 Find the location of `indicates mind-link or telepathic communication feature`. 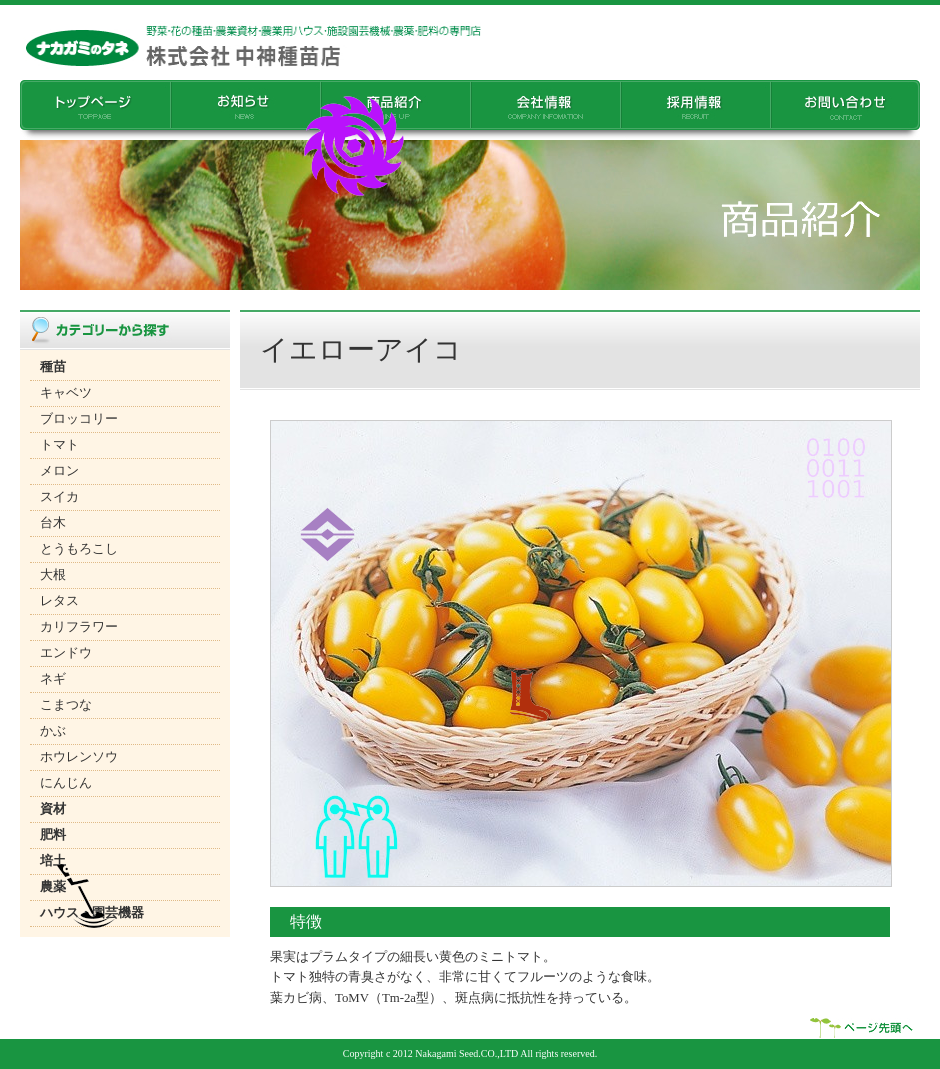

indicates mind-link or telepathic communication feature is located at coordinates (356, 836).